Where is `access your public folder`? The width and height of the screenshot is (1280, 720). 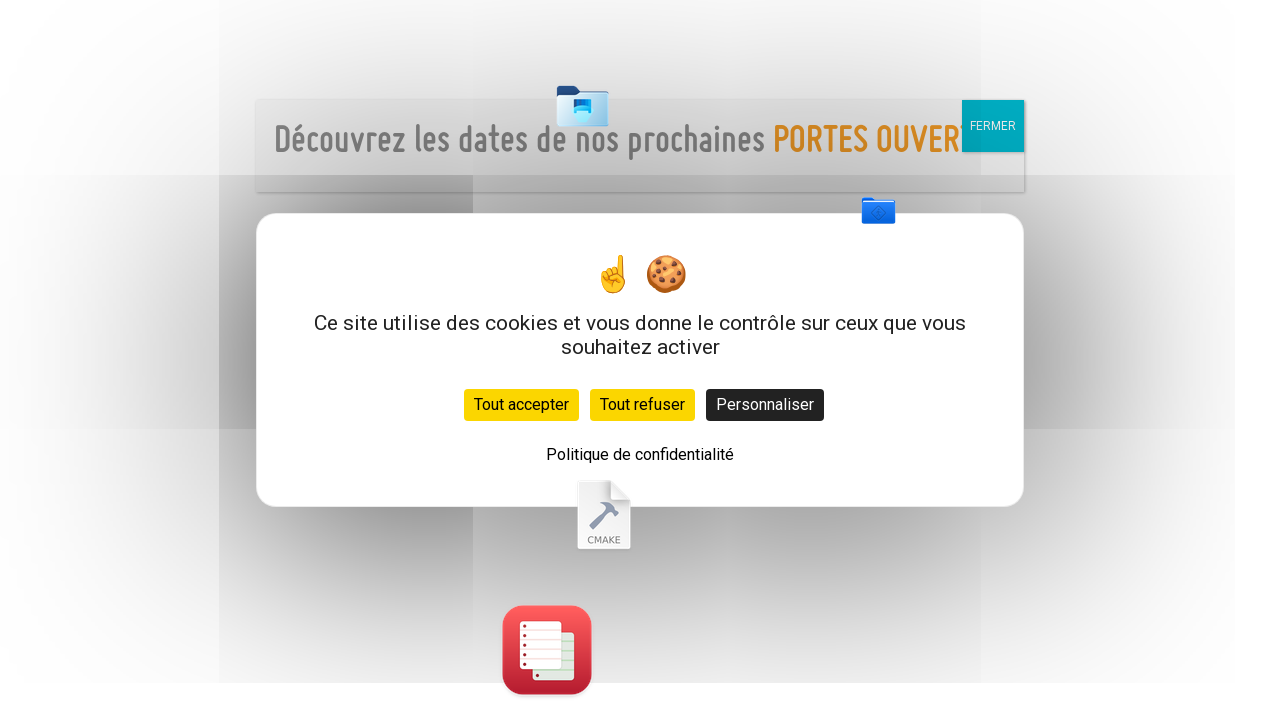 access your public folder is located at coordinates (878, 210).